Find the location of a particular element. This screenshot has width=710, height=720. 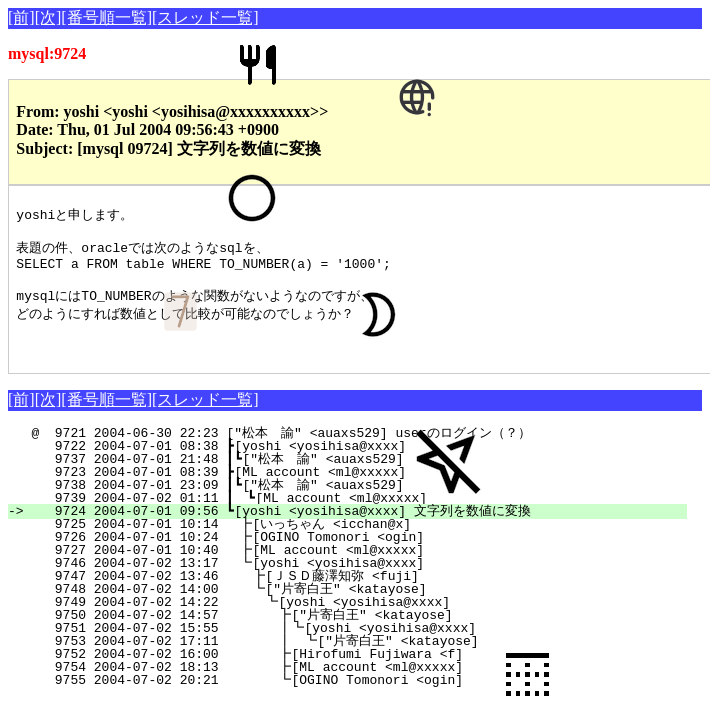

apply border to top edge of cell or table is located at coordinates (527, 674).